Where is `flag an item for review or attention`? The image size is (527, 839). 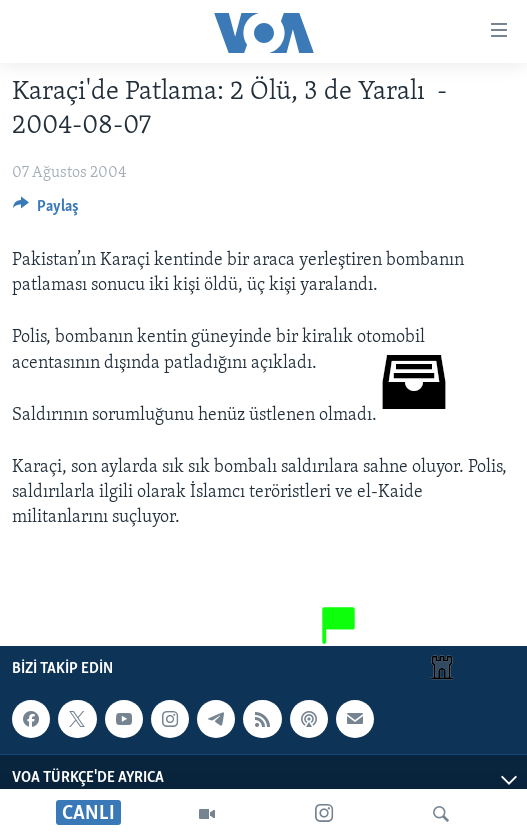 flag an item for review or attention is located at coordinates (338, 623).